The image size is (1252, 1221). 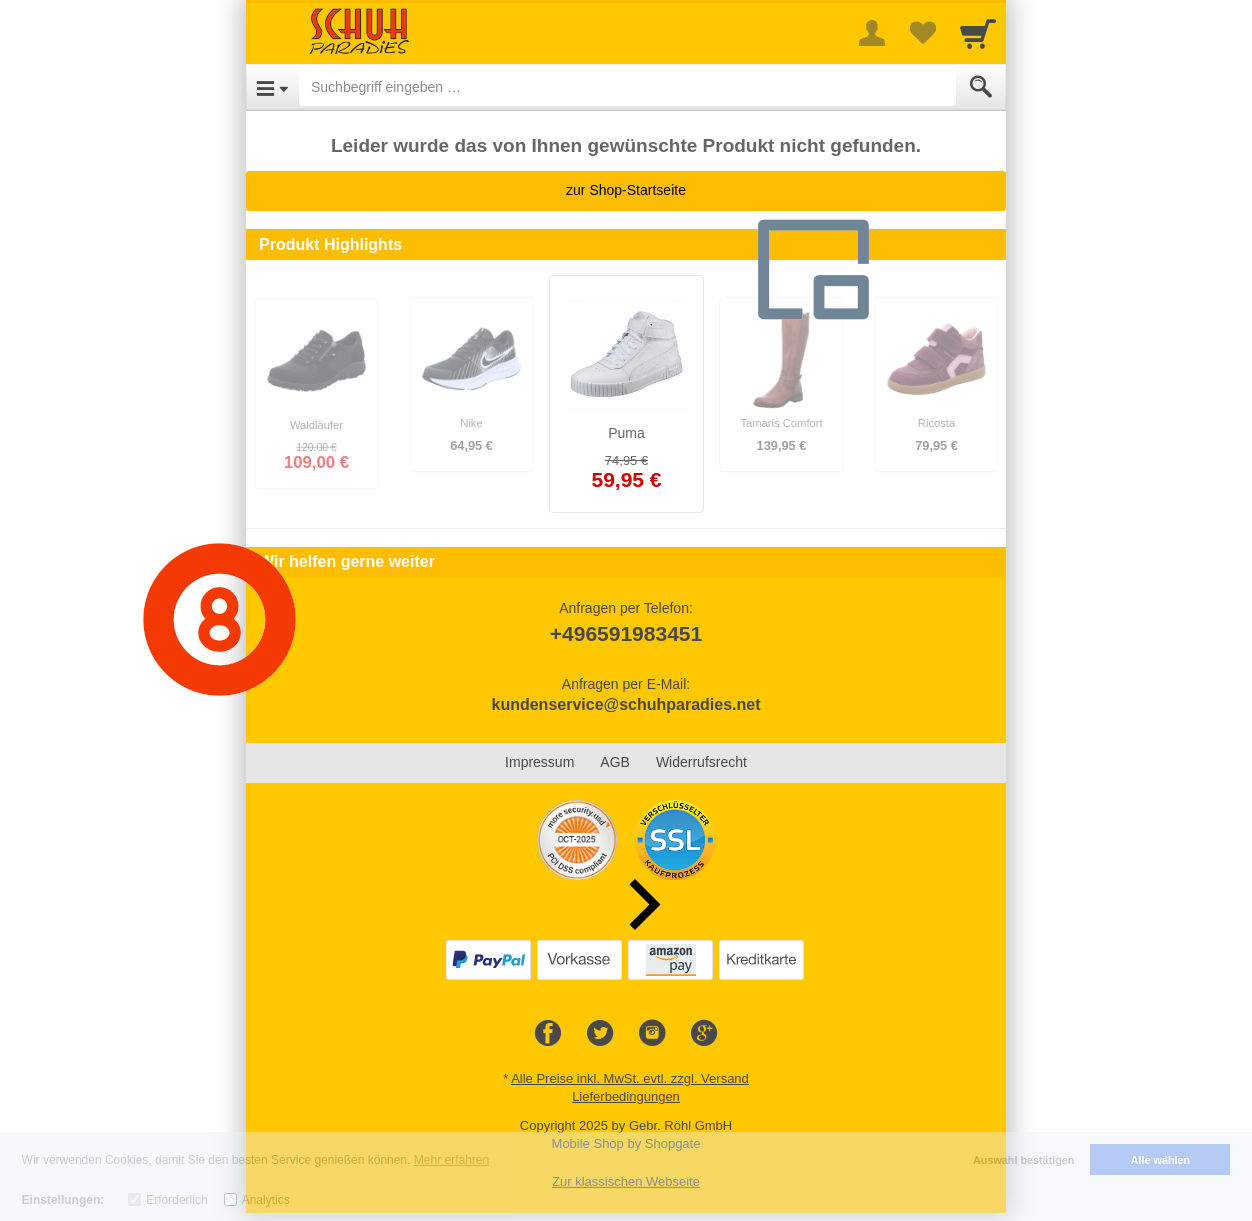 What do you see at coordinates (644, 904) in the screenshot?
I see `navigate to the next item or screen` at bounding box center [644, 904].